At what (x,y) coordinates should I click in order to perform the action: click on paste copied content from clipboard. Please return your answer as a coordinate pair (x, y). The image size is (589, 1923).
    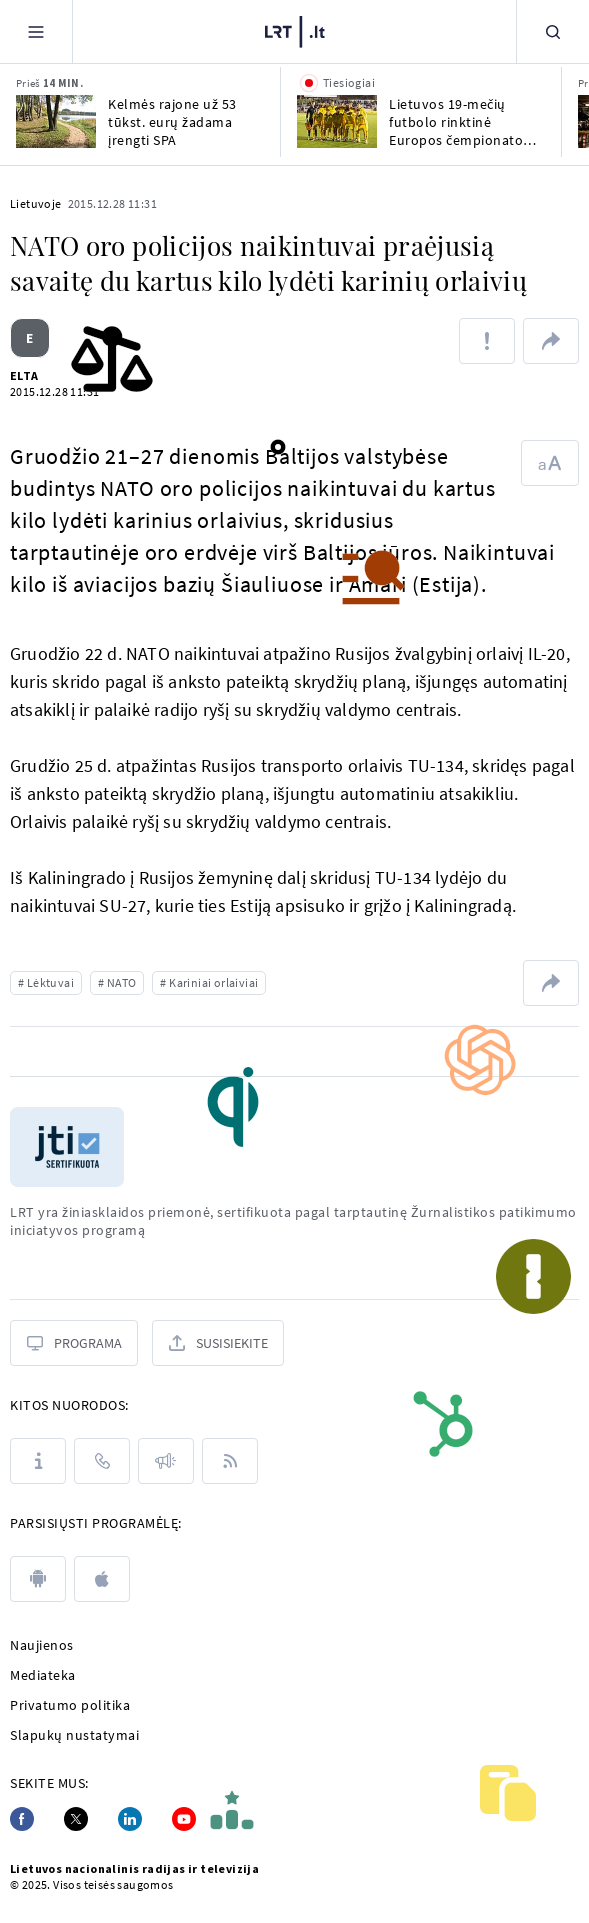
    Looking at the image, I should click on (508, 1793).